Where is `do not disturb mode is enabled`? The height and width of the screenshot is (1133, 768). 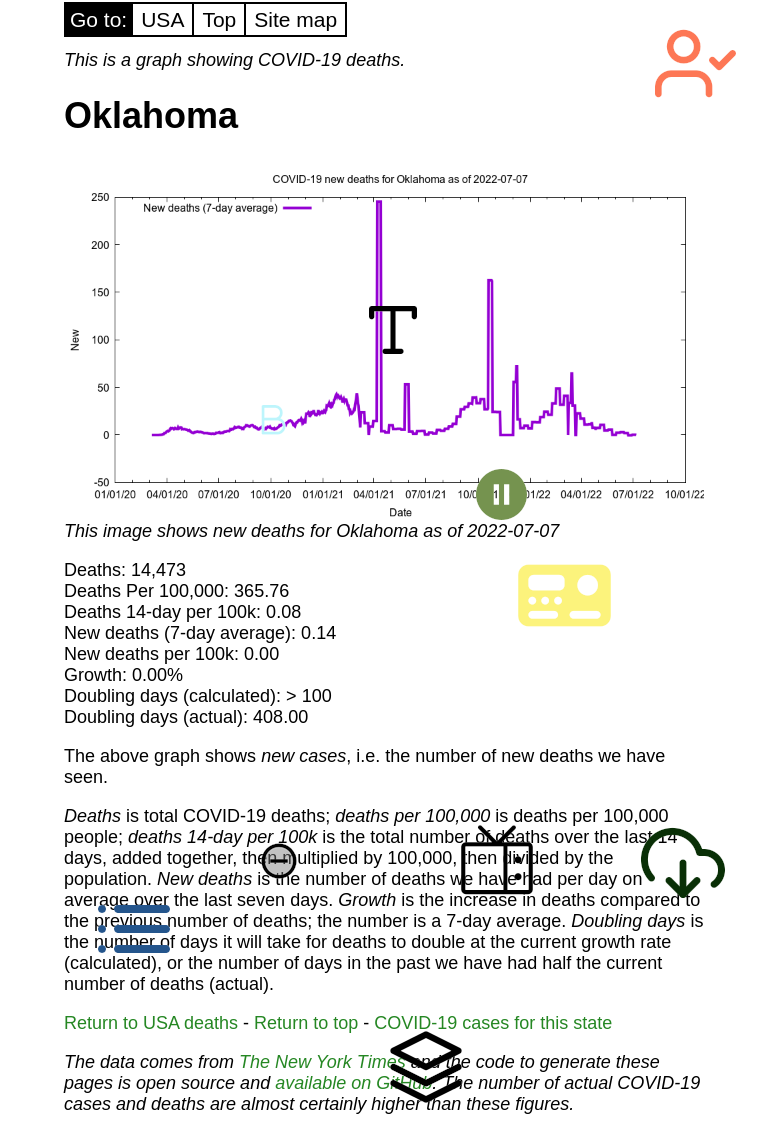
do not disturb mode is enabled is located at coordinates (279, 861).